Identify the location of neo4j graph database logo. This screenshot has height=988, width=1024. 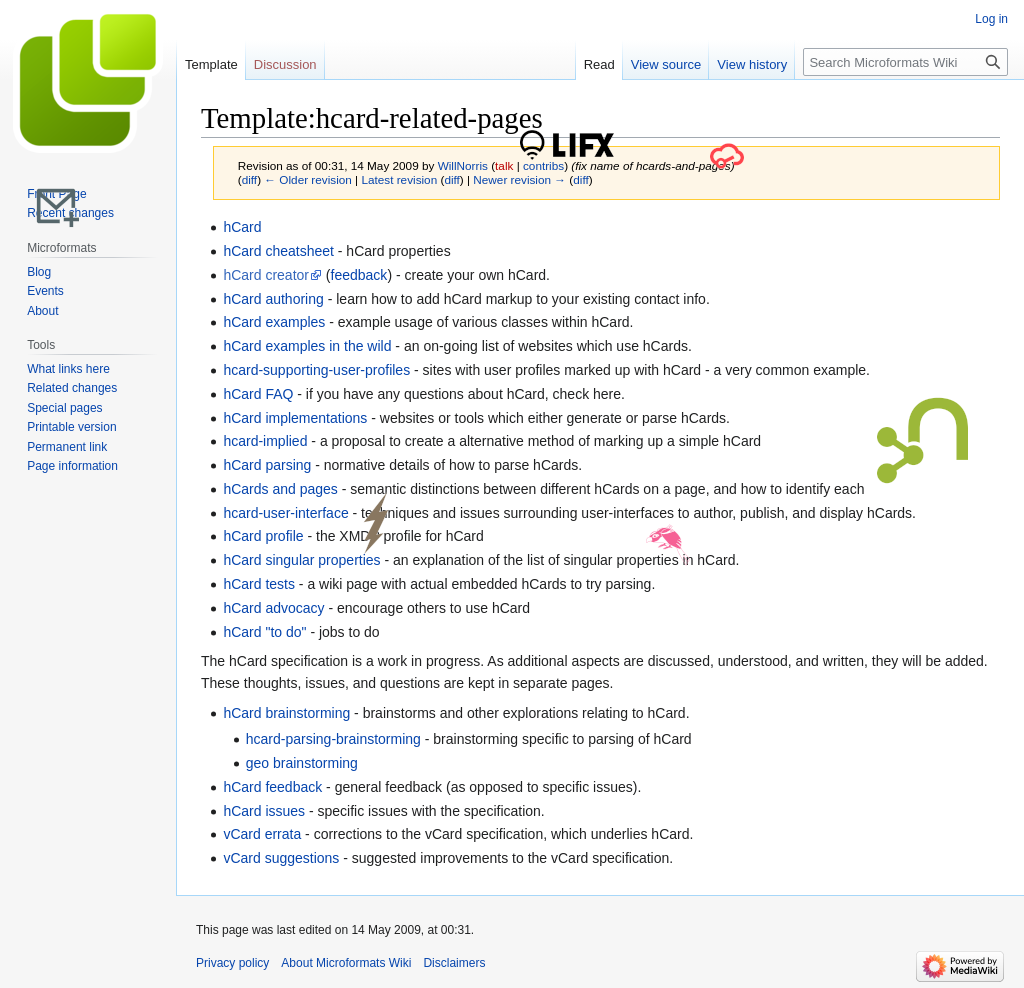
(922, 440).